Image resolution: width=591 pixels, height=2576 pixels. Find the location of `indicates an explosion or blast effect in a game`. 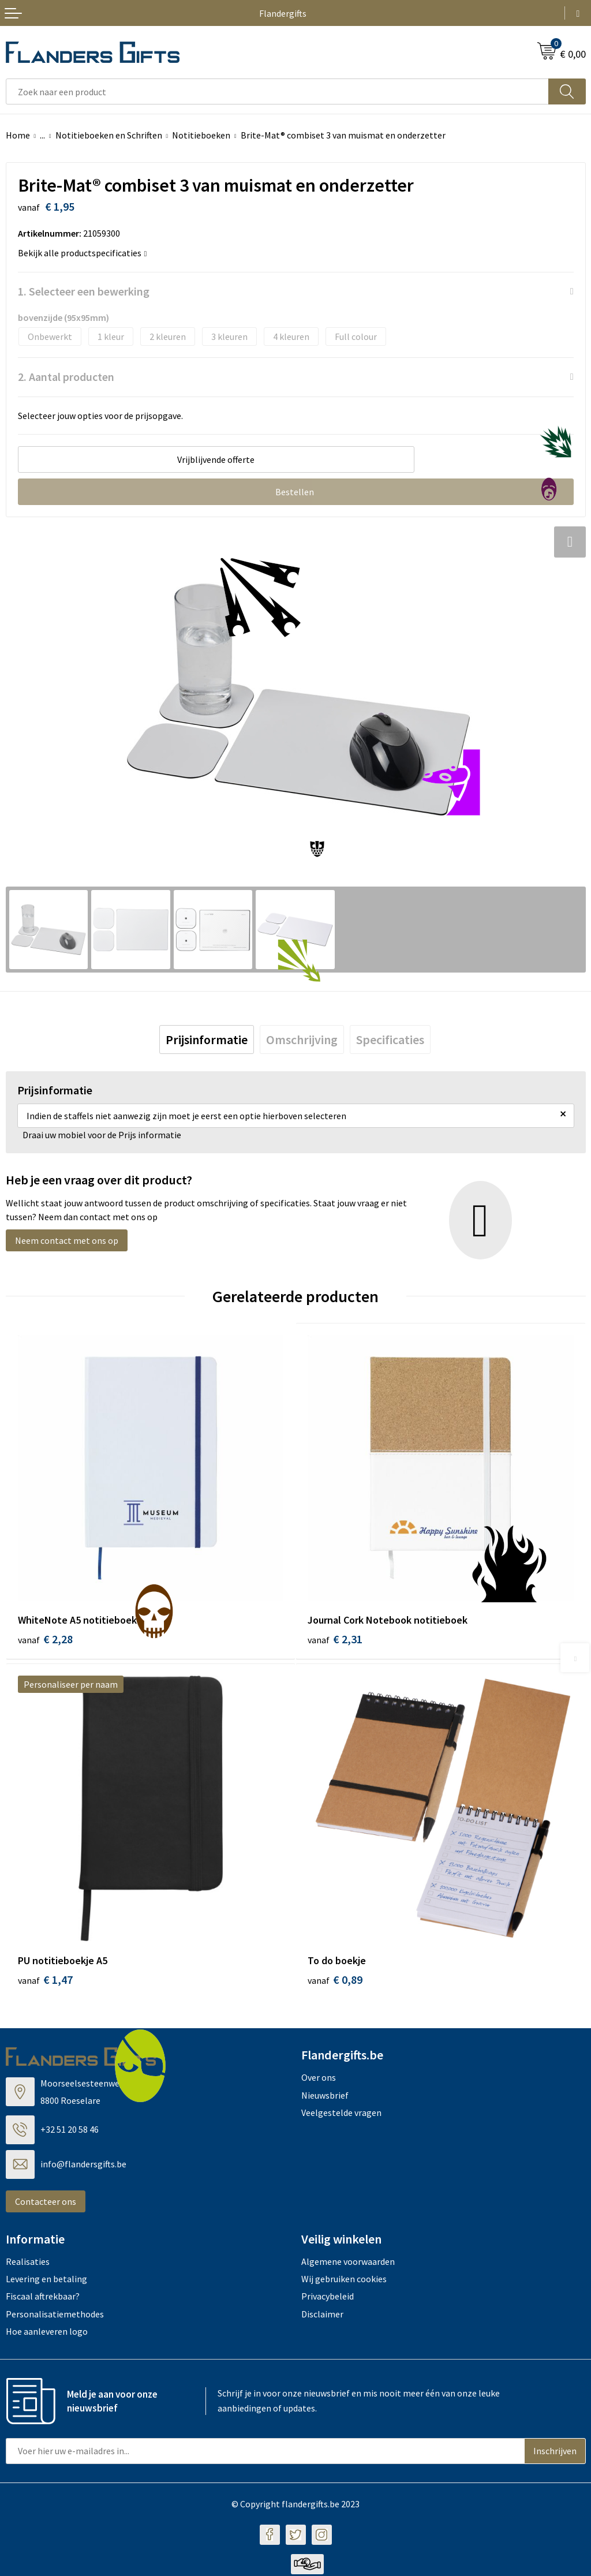

indicates an explosion or blast effect in a game is located at coordinates (555, 441).